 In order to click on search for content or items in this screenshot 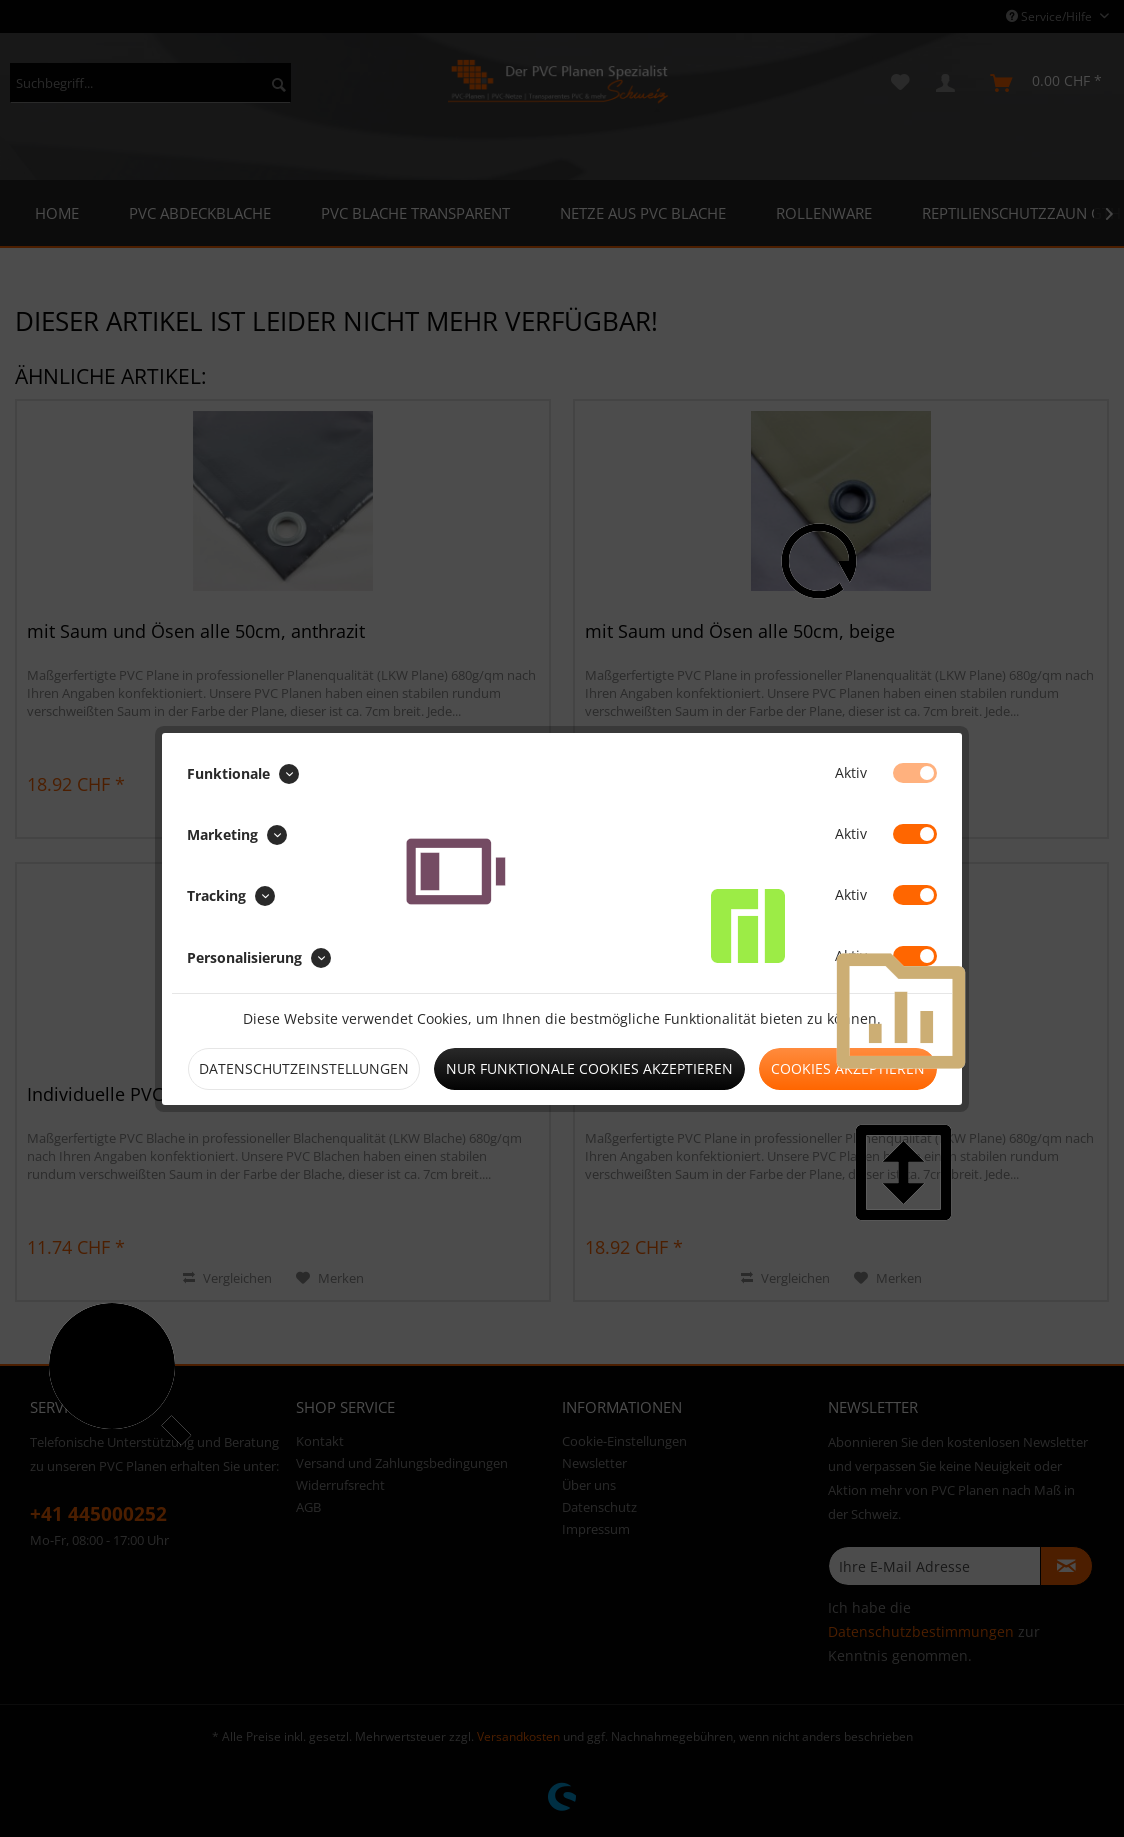, I will do `click(119, 1373)`.